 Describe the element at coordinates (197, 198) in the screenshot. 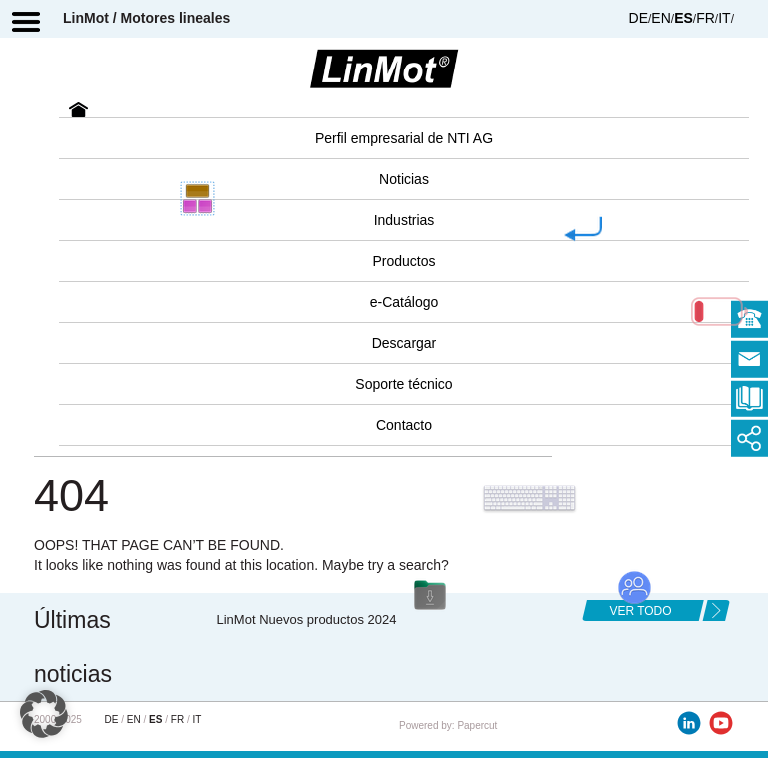

I see `select all items in the current view` at that location.